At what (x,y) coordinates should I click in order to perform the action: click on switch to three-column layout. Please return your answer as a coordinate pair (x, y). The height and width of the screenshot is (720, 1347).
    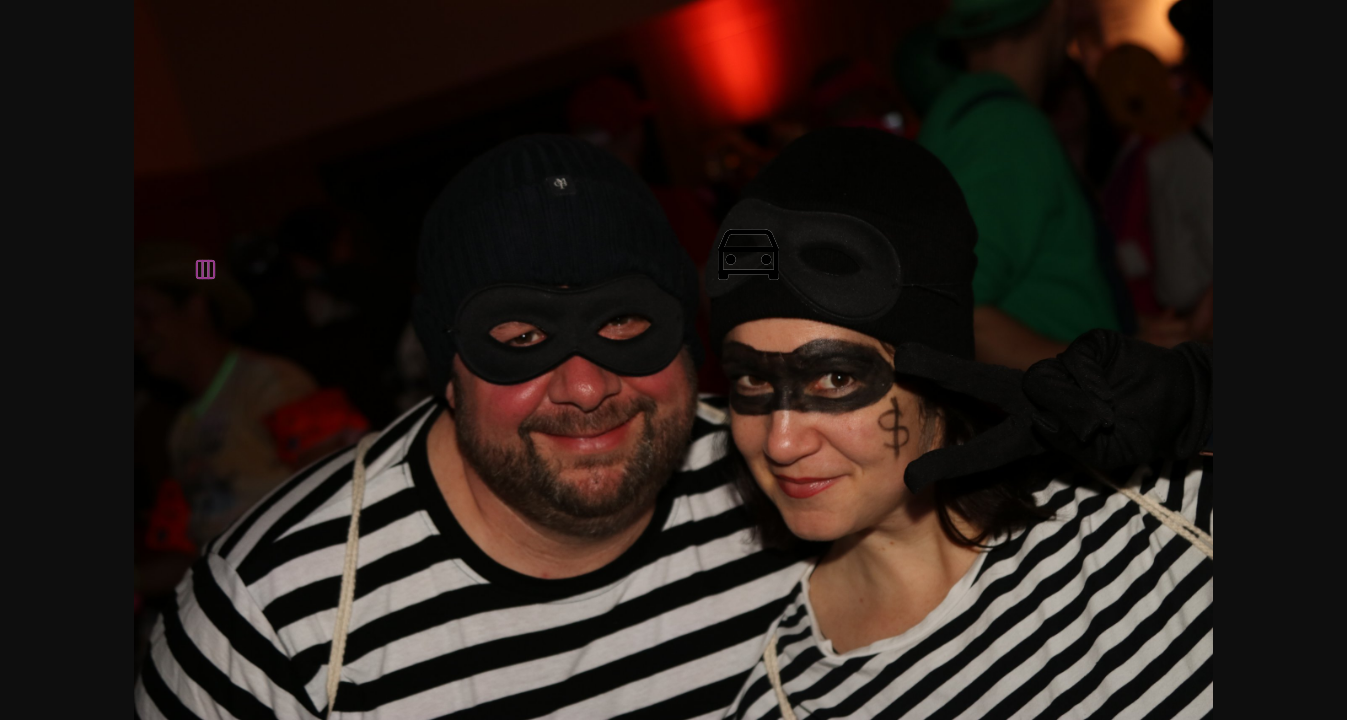
    Looking at the image, I should click on (205, 269).